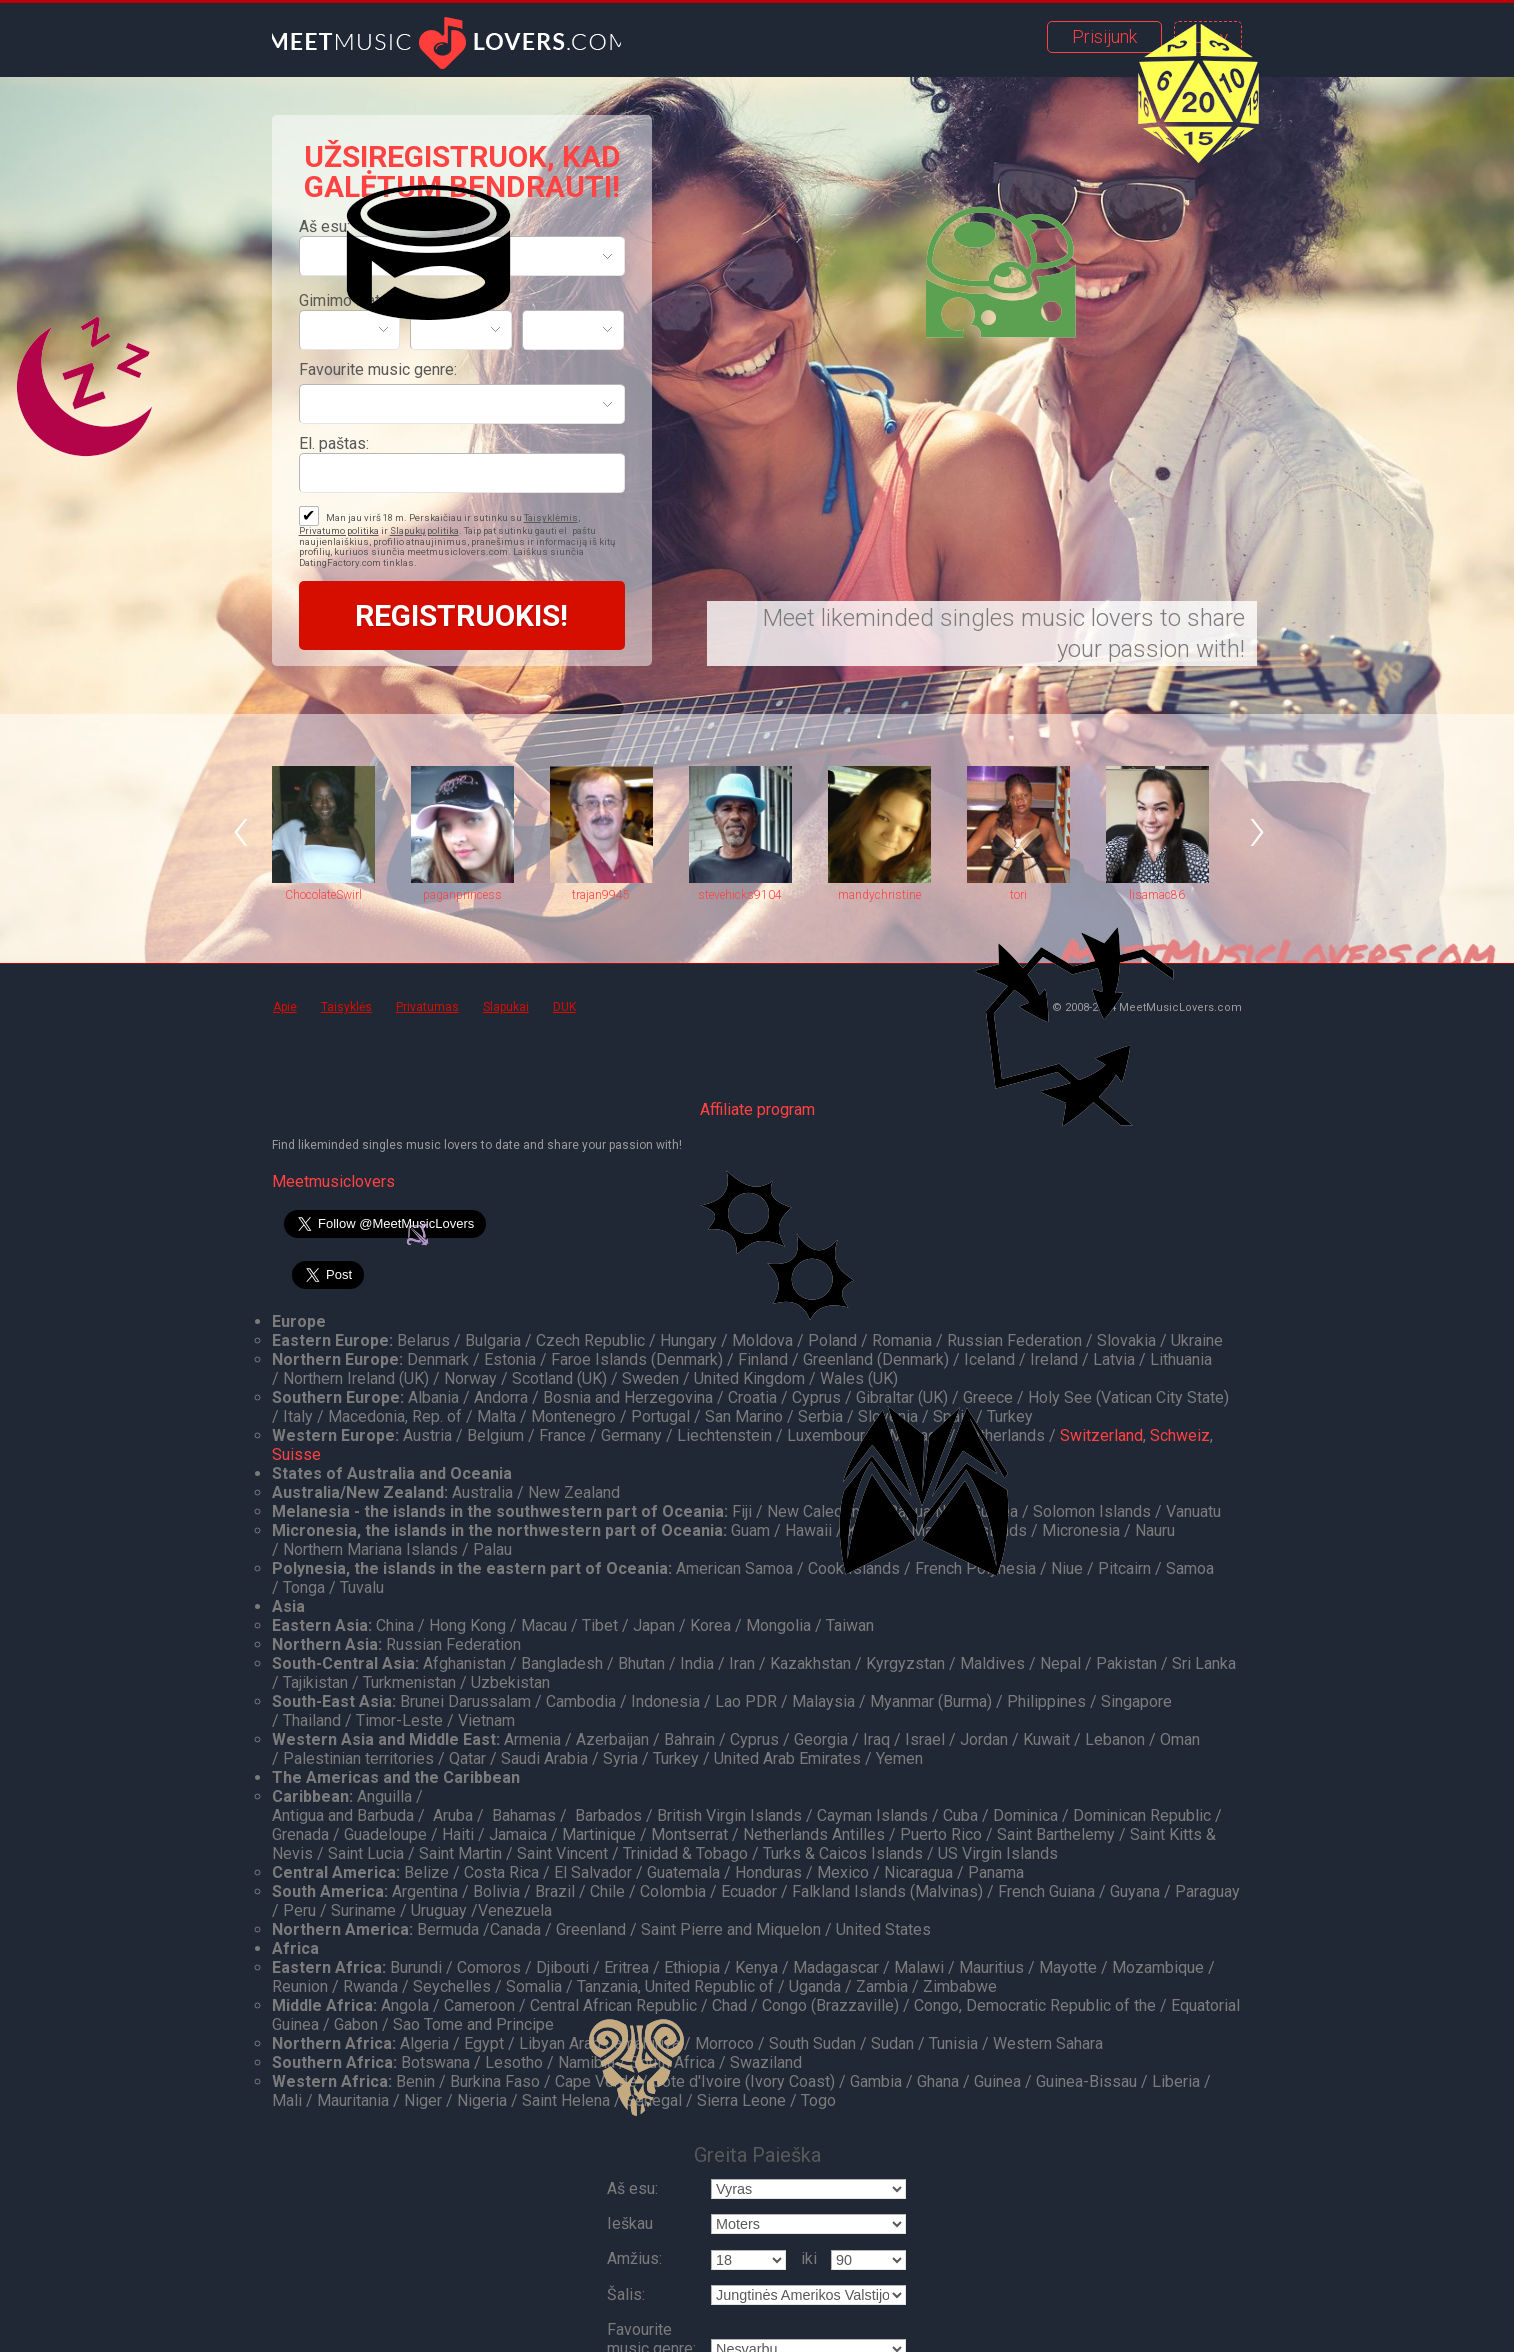 The image size is (1514, 2352). I want to click on indicates territory expansion or takeover in strategy games, so click(1073, 1025).